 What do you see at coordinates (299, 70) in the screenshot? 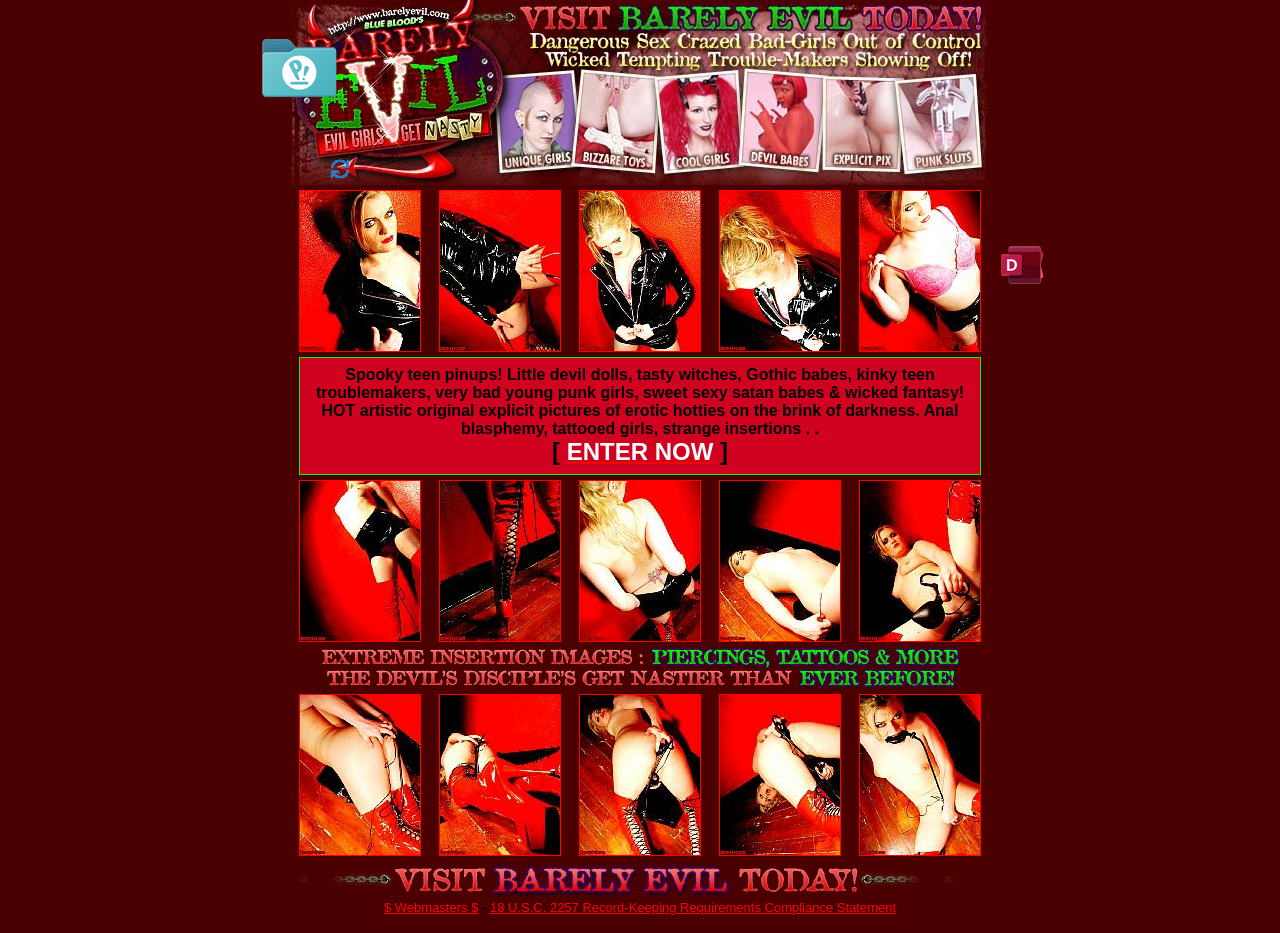
I see `open Pop!_OS system folder` at bounding box center [299, 70].